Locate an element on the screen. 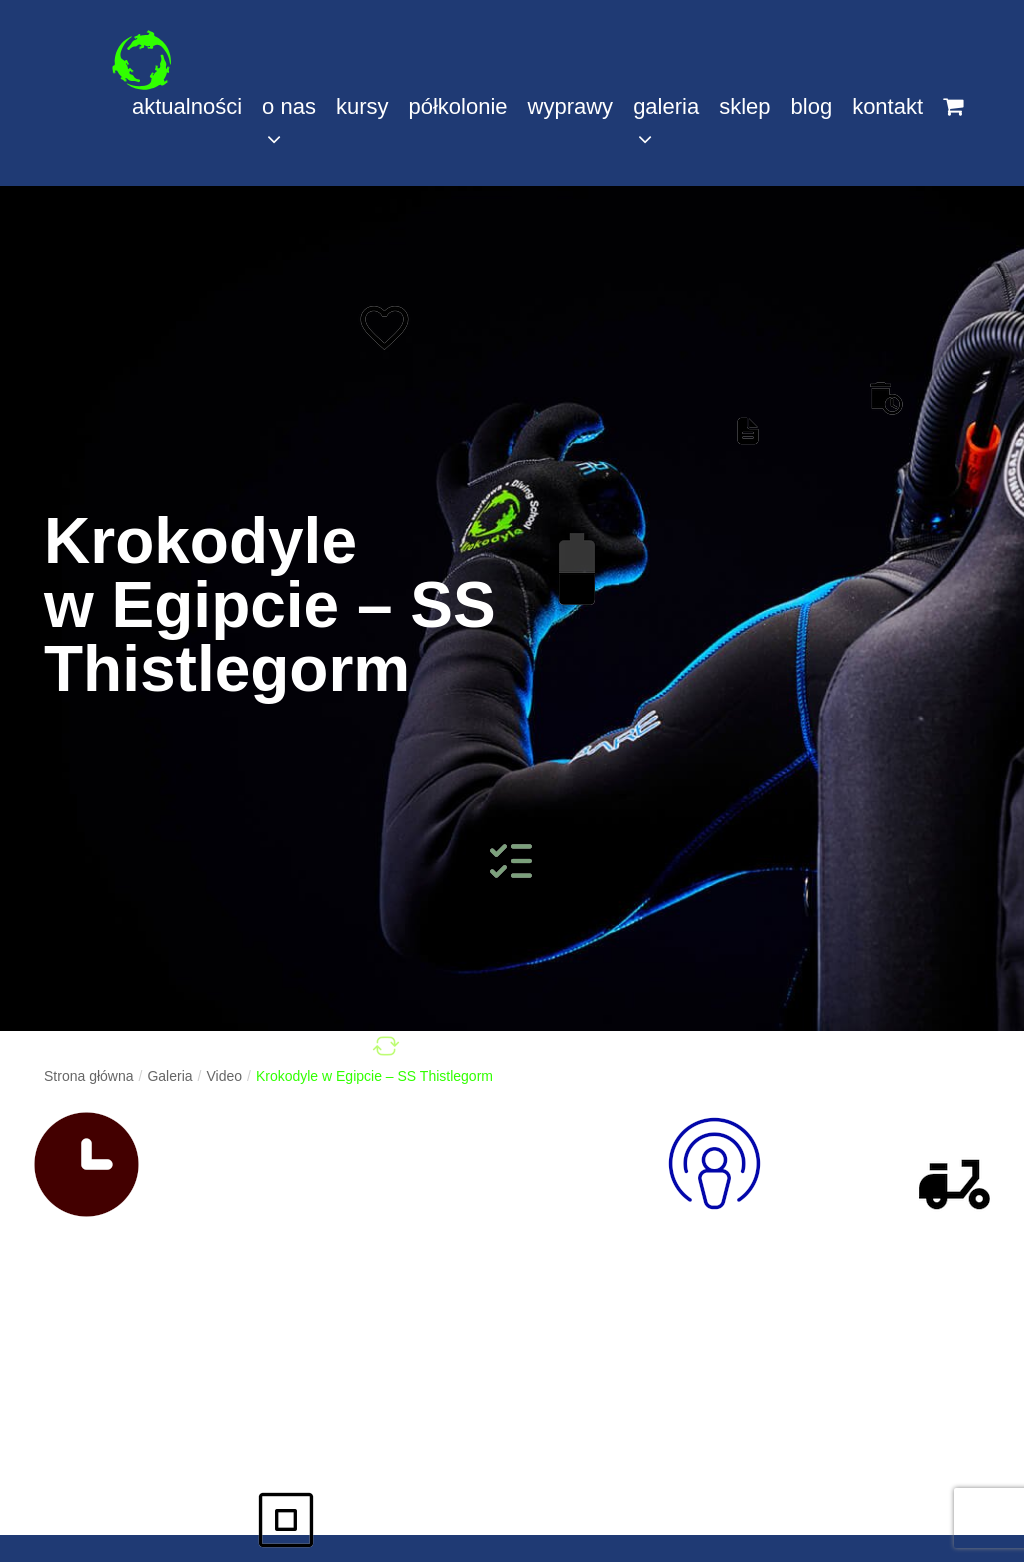  square payment services logo is located at coordinates (286, 1520).